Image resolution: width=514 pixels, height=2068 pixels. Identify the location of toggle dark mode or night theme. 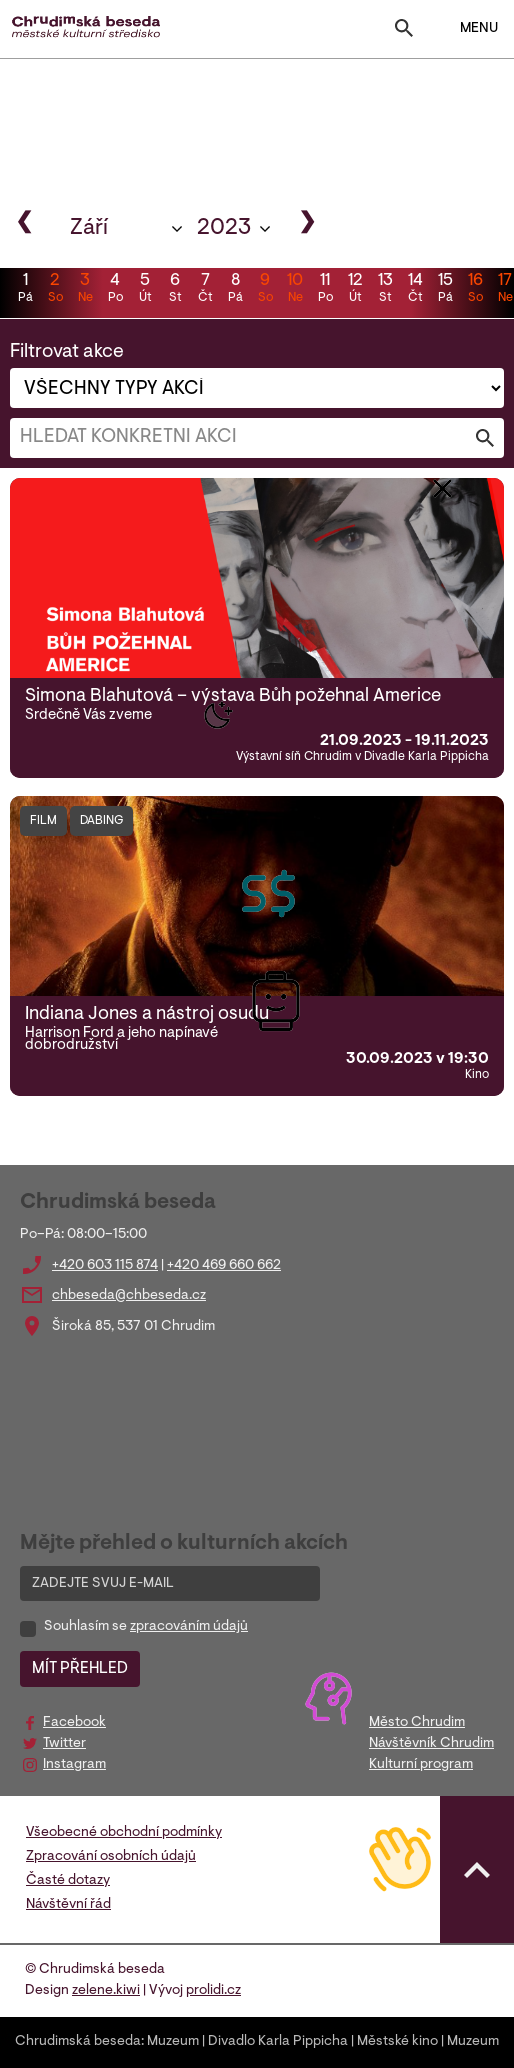
(217, 715).